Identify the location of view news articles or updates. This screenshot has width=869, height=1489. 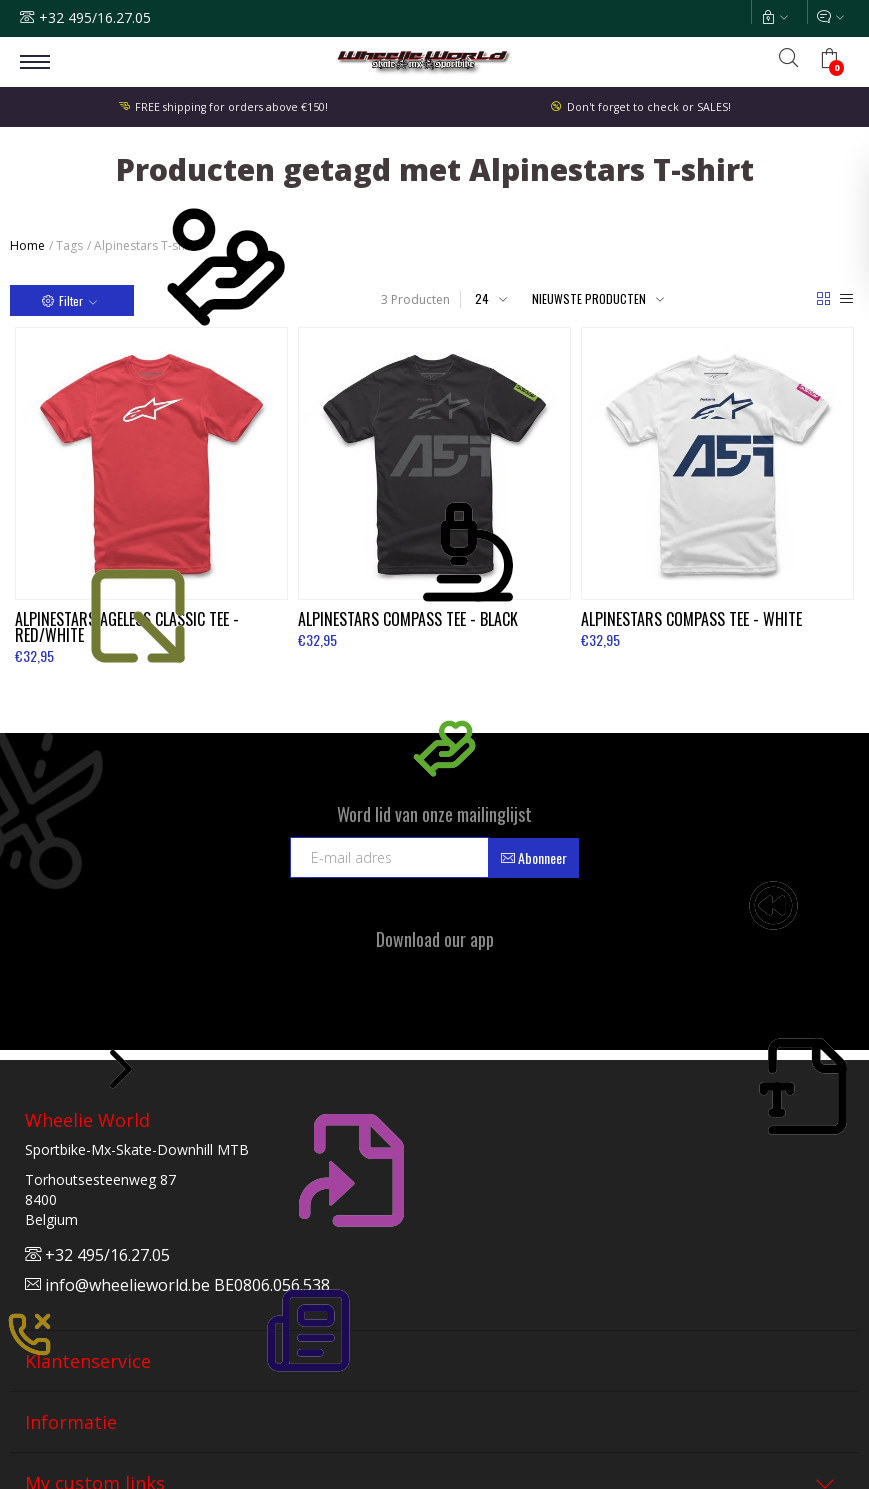
(308, 1330).